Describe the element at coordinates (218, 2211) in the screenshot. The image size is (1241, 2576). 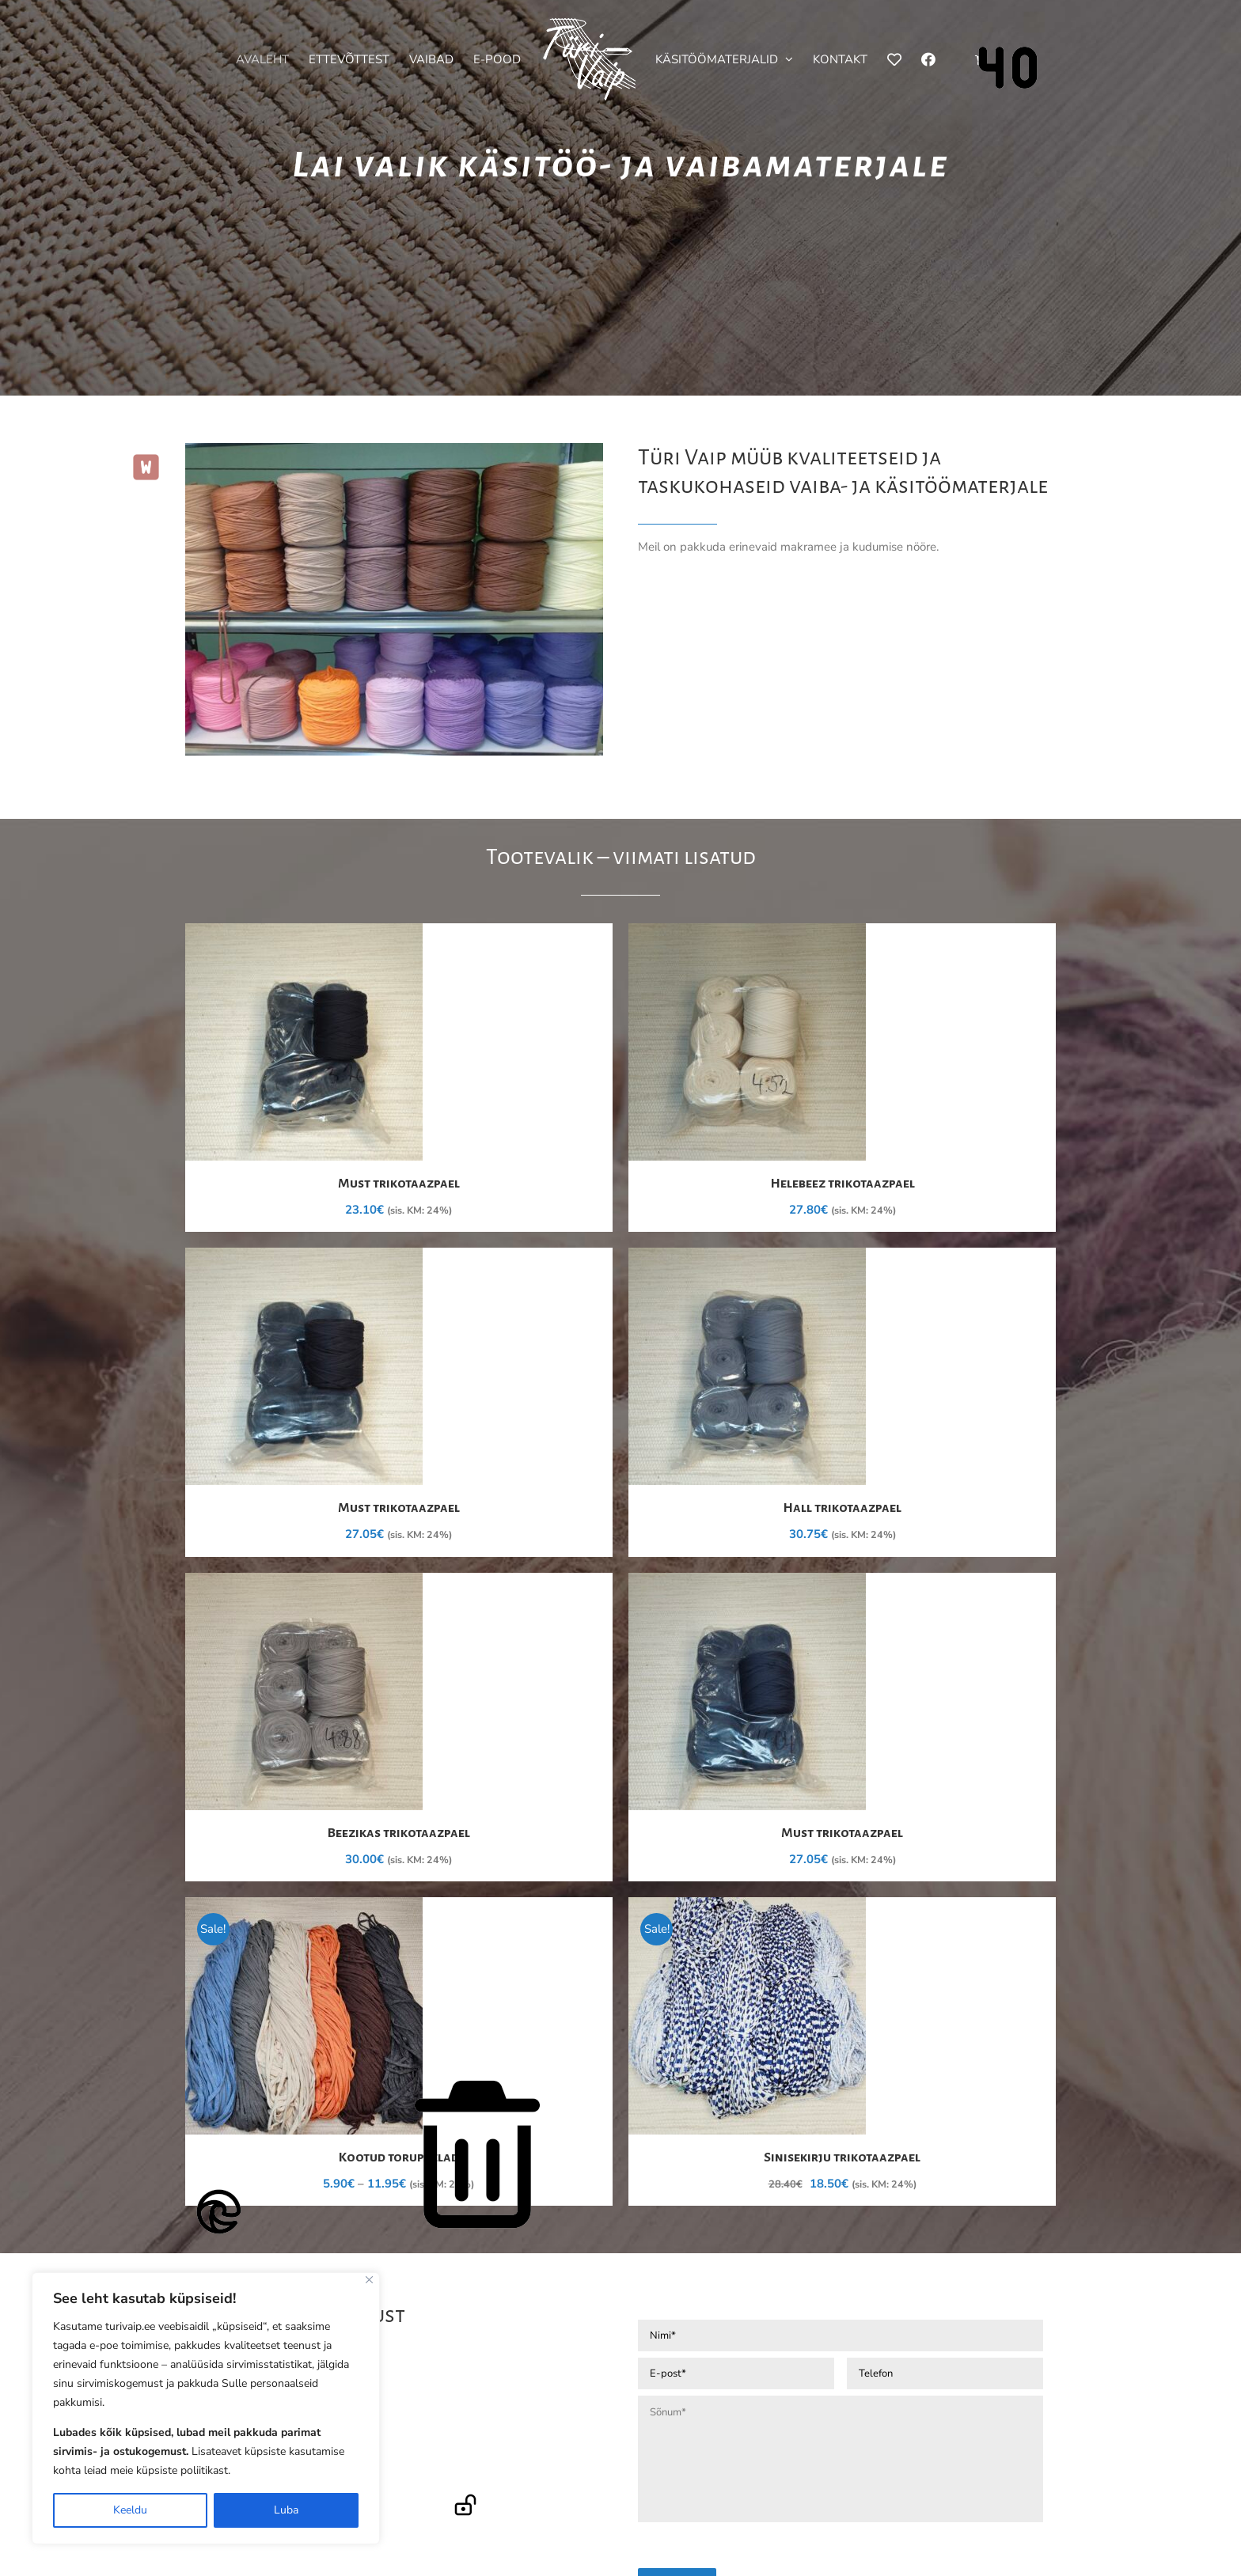
I see `open microsoft edge browser` at that location.